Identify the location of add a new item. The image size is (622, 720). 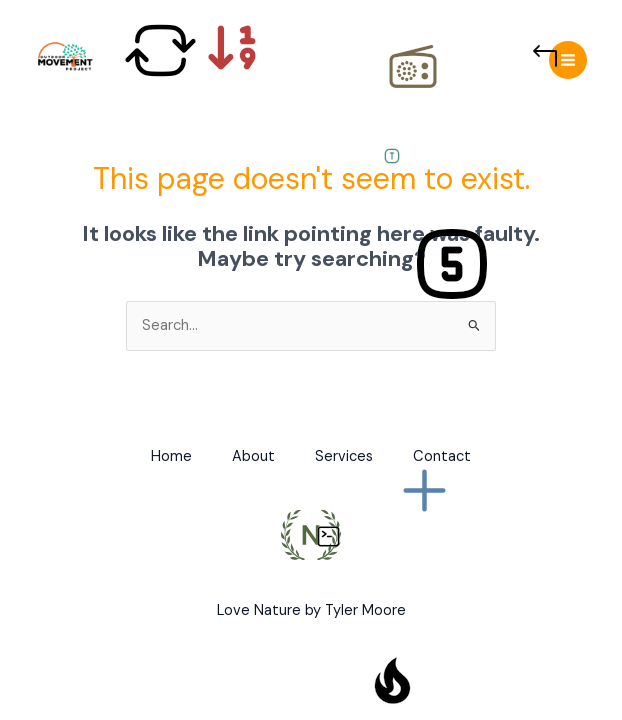
(424, 490).